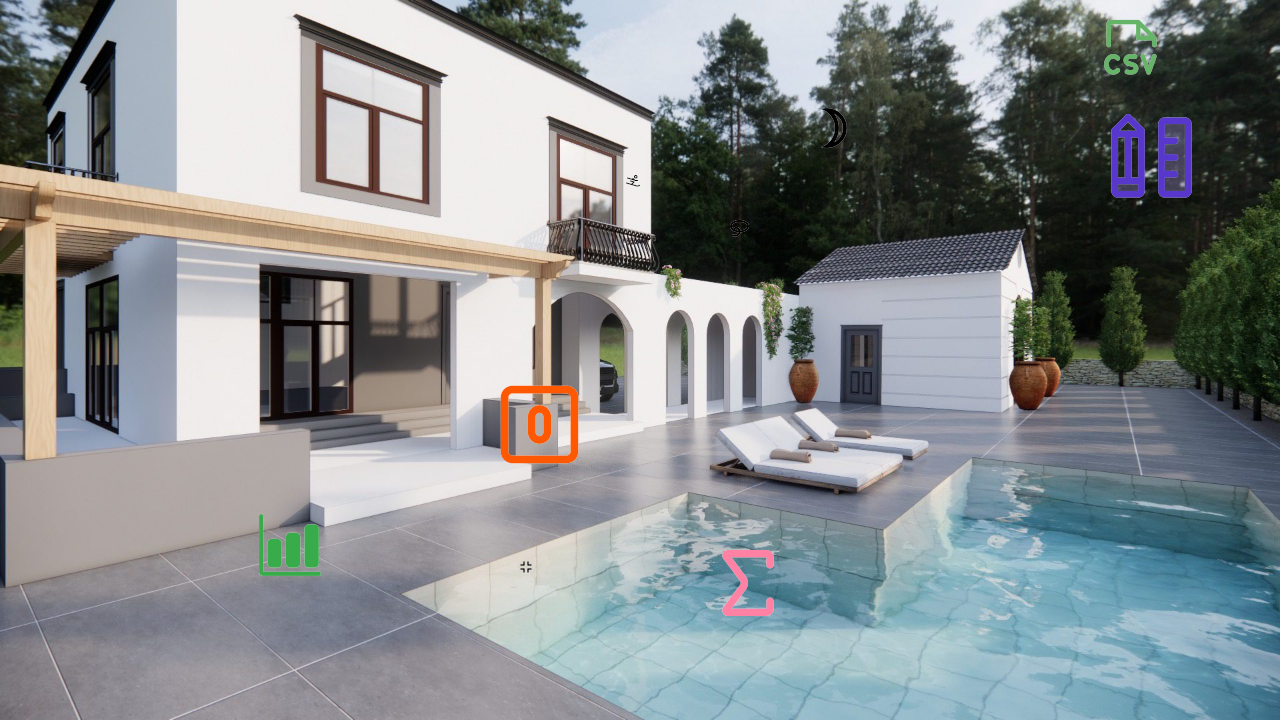 Image resolution: width=1280 pixels, height=720 pixels. What do you see at coordinates (748, 583) in the screenshot?
I see `calculate sum or total` at bounding box center [748, 583].